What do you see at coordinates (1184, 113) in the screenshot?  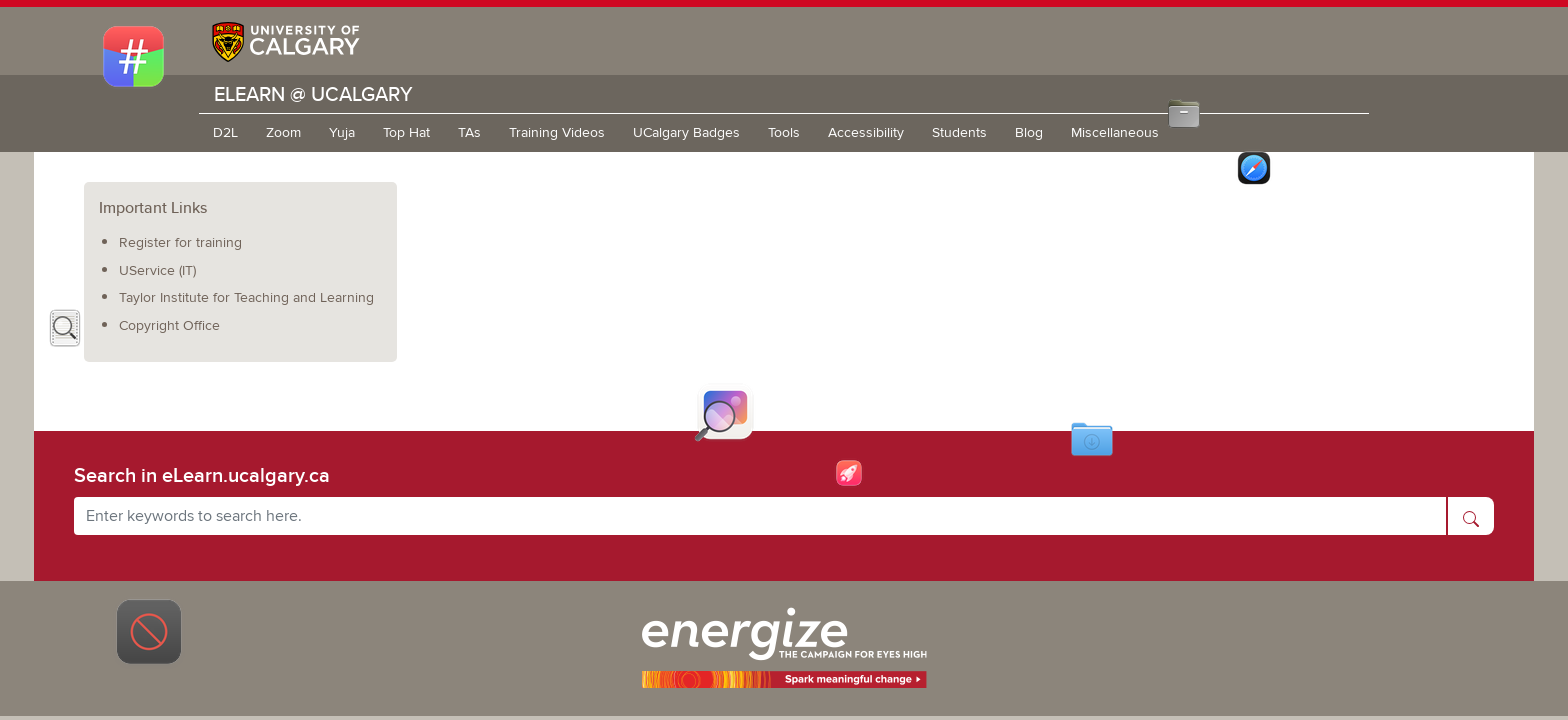 I see `open the file manager app` at bounding box center [1184, 113].